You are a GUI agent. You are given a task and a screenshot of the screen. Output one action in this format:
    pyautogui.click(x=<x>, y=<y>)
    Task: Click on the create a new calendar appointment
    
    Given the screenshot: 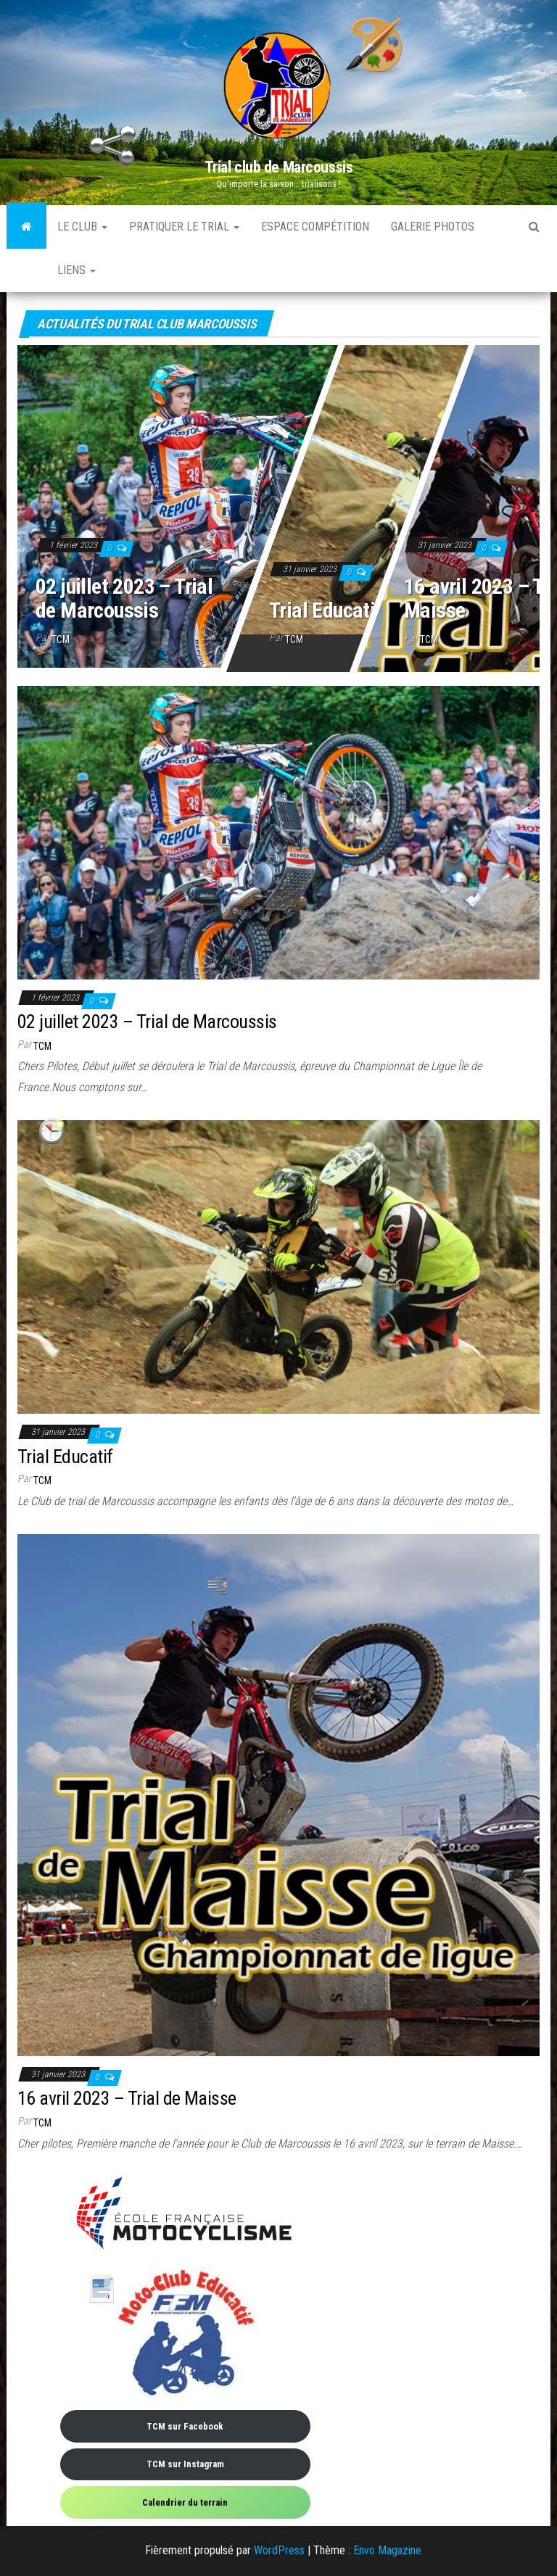 What is the action you would take?
    pyautogui.click(x=52, y=1131)
    